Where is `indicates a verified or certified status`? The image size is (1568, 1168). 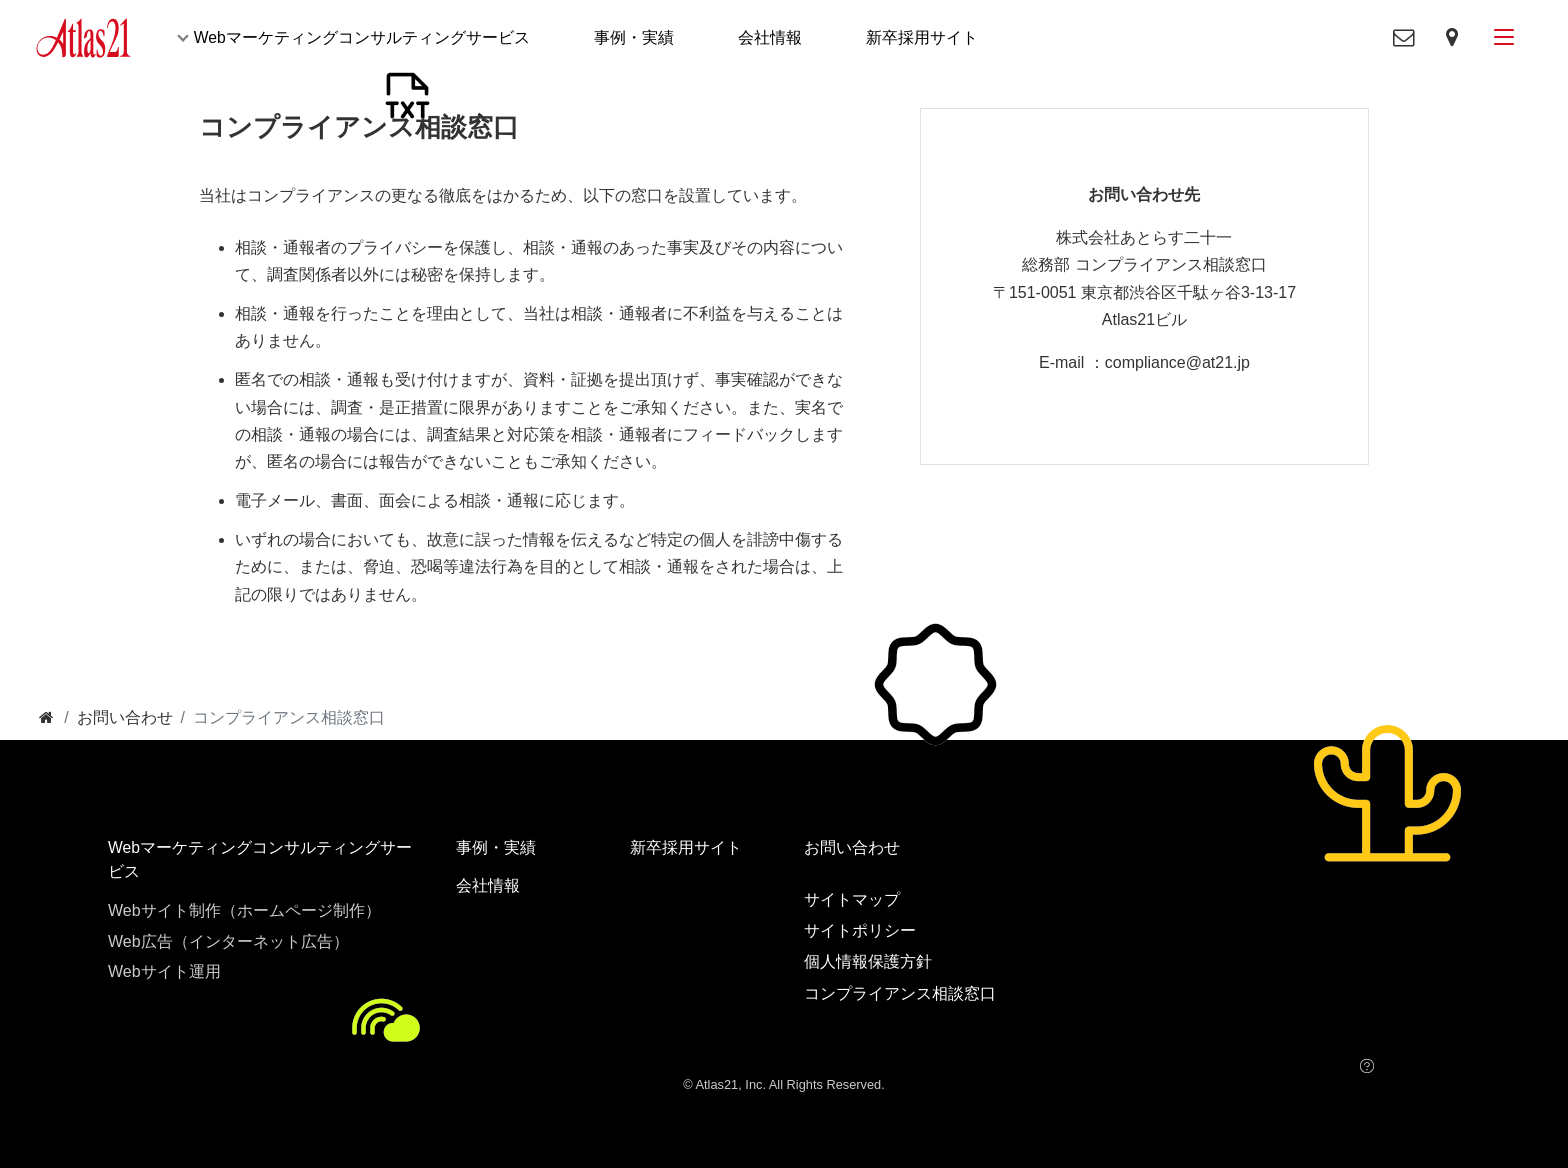 indicates a verified or certified status is located at coordinates (935, 684).